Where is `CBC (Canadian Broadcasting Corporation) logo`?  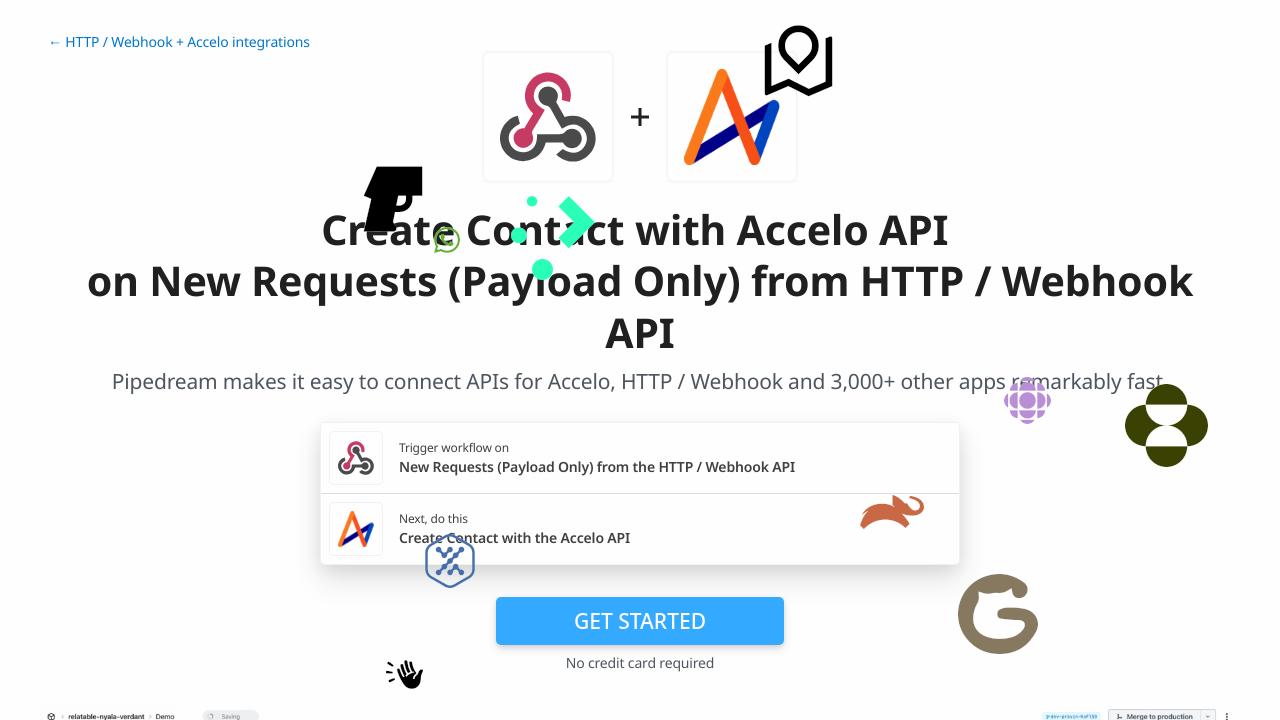 CBC (Canadian Broadcasting Corporation) logo is located at coordinates (1027, 400).